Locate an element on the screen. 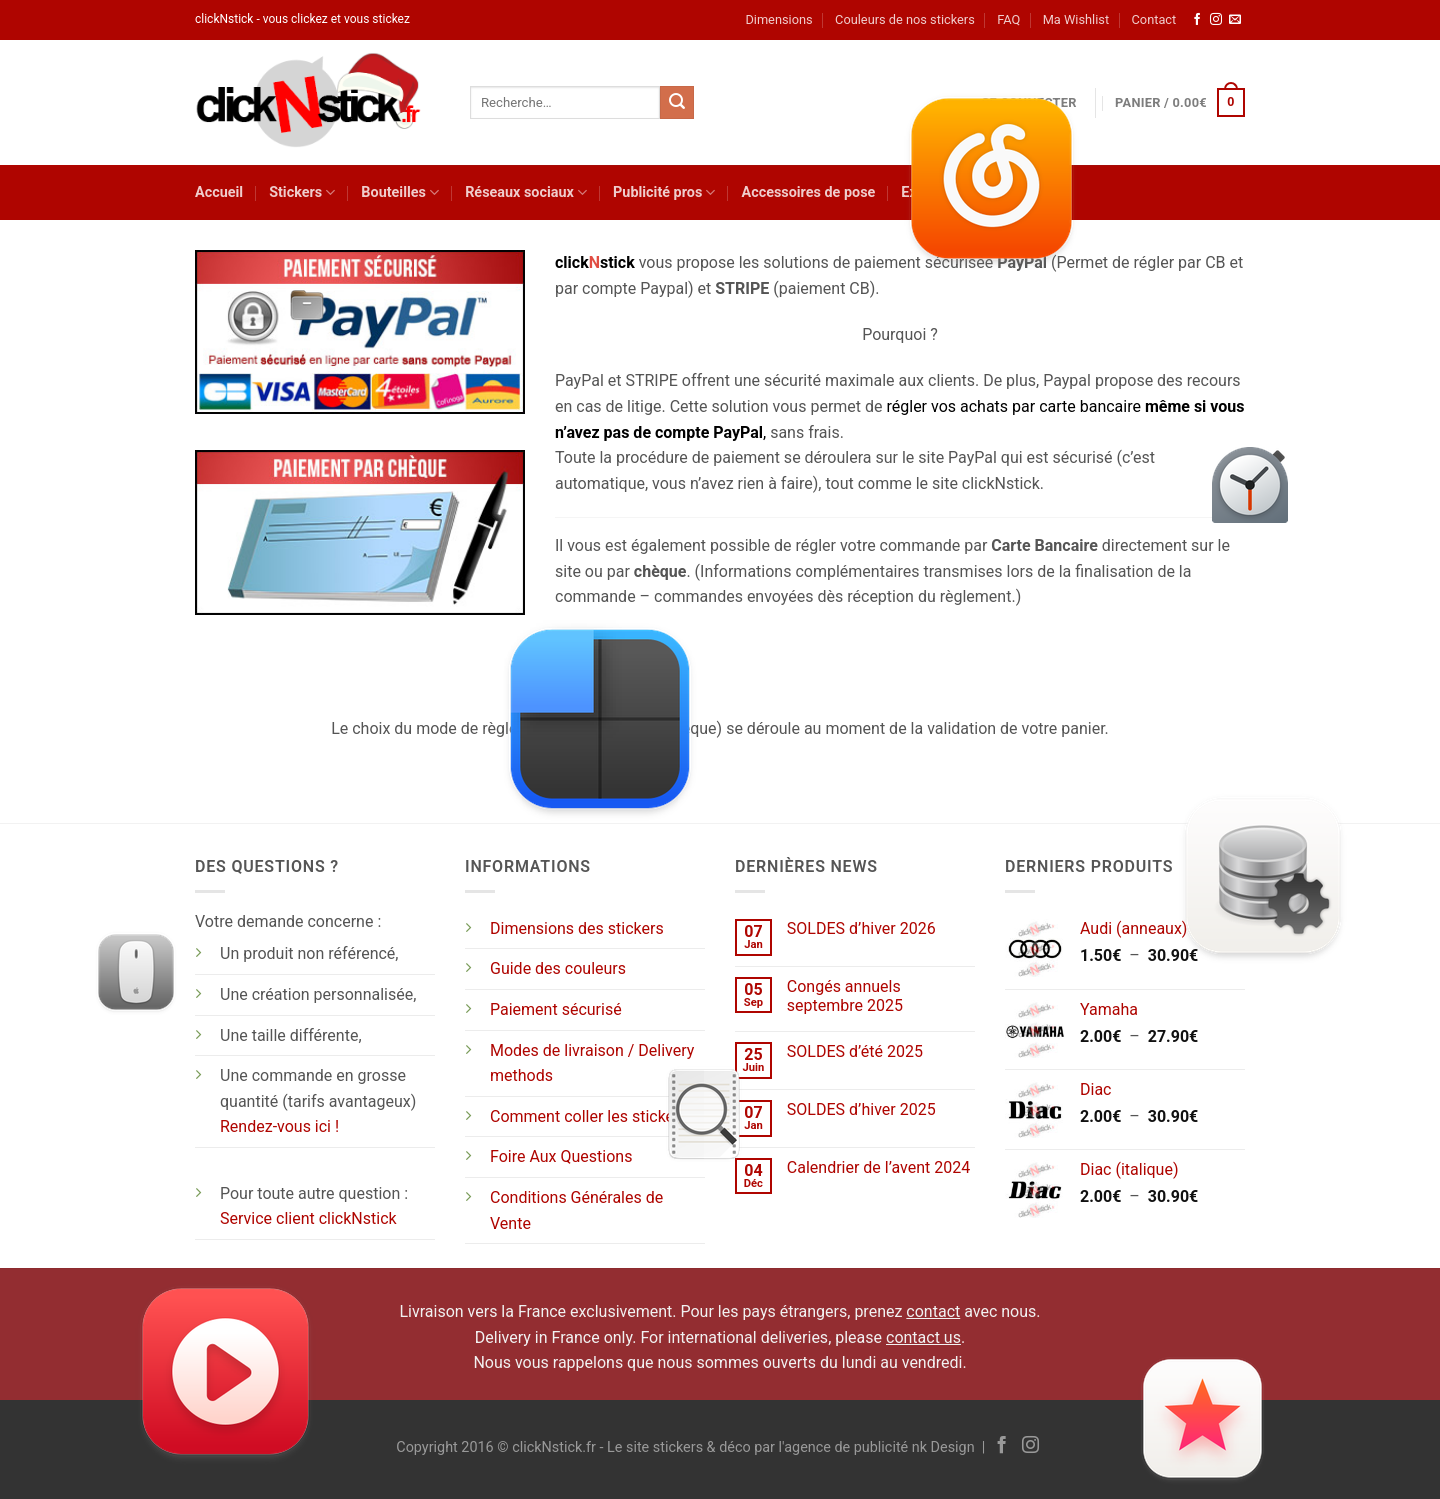 Image resolution: width=1440 pixels, height=1499 pixels. open mouse and trackpad settings is located at coordinates (136, 972).